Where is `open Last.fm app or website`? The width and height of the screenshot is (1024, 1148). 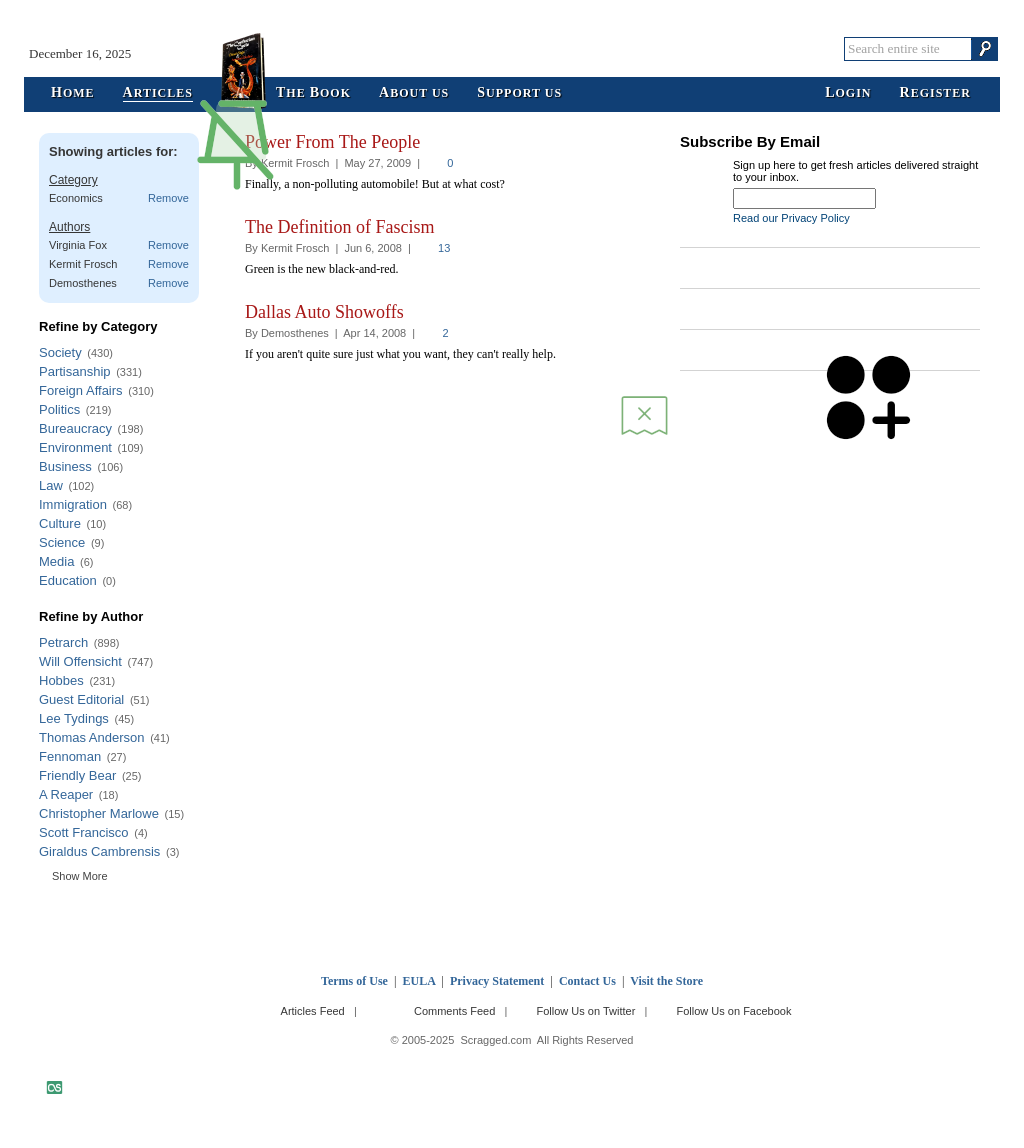 open Last.fm app or website is located at coordinates (54, 1087).